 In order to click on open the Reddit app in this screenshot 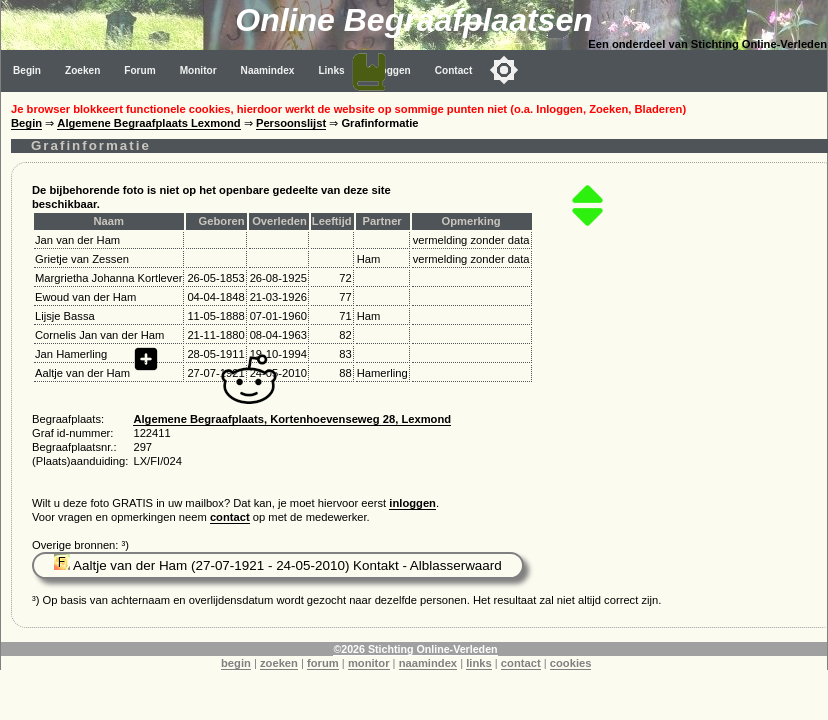, I will do `click(249, 382)`.